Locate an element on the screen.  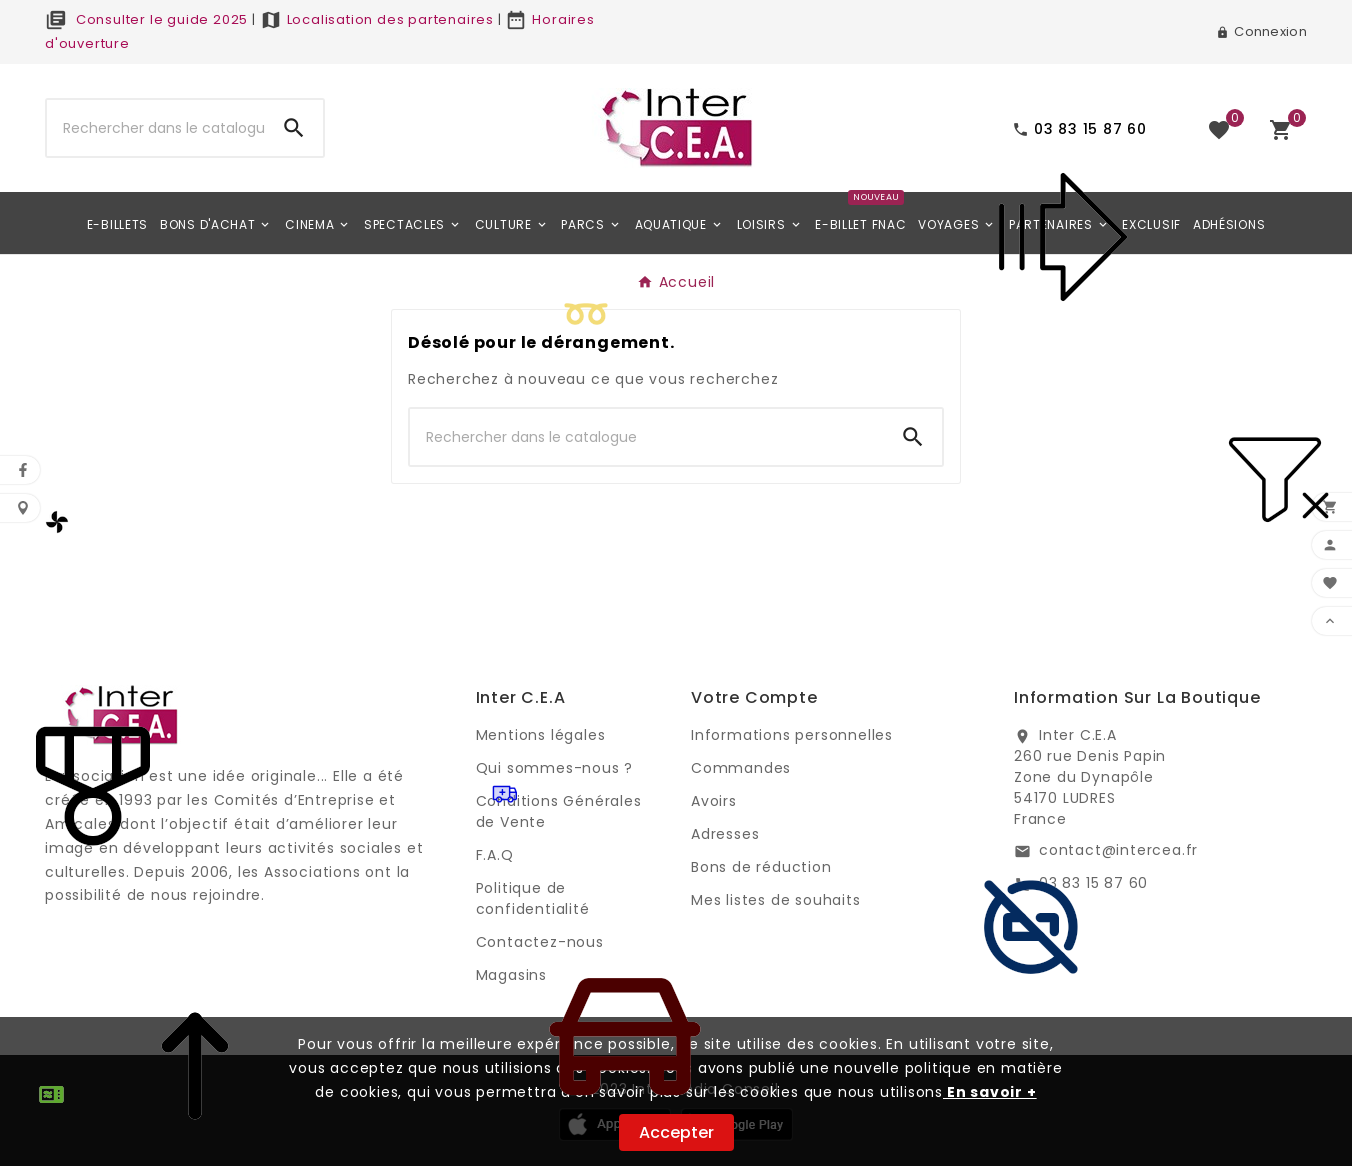
access toys or games section is located at coordinates (57, 522).